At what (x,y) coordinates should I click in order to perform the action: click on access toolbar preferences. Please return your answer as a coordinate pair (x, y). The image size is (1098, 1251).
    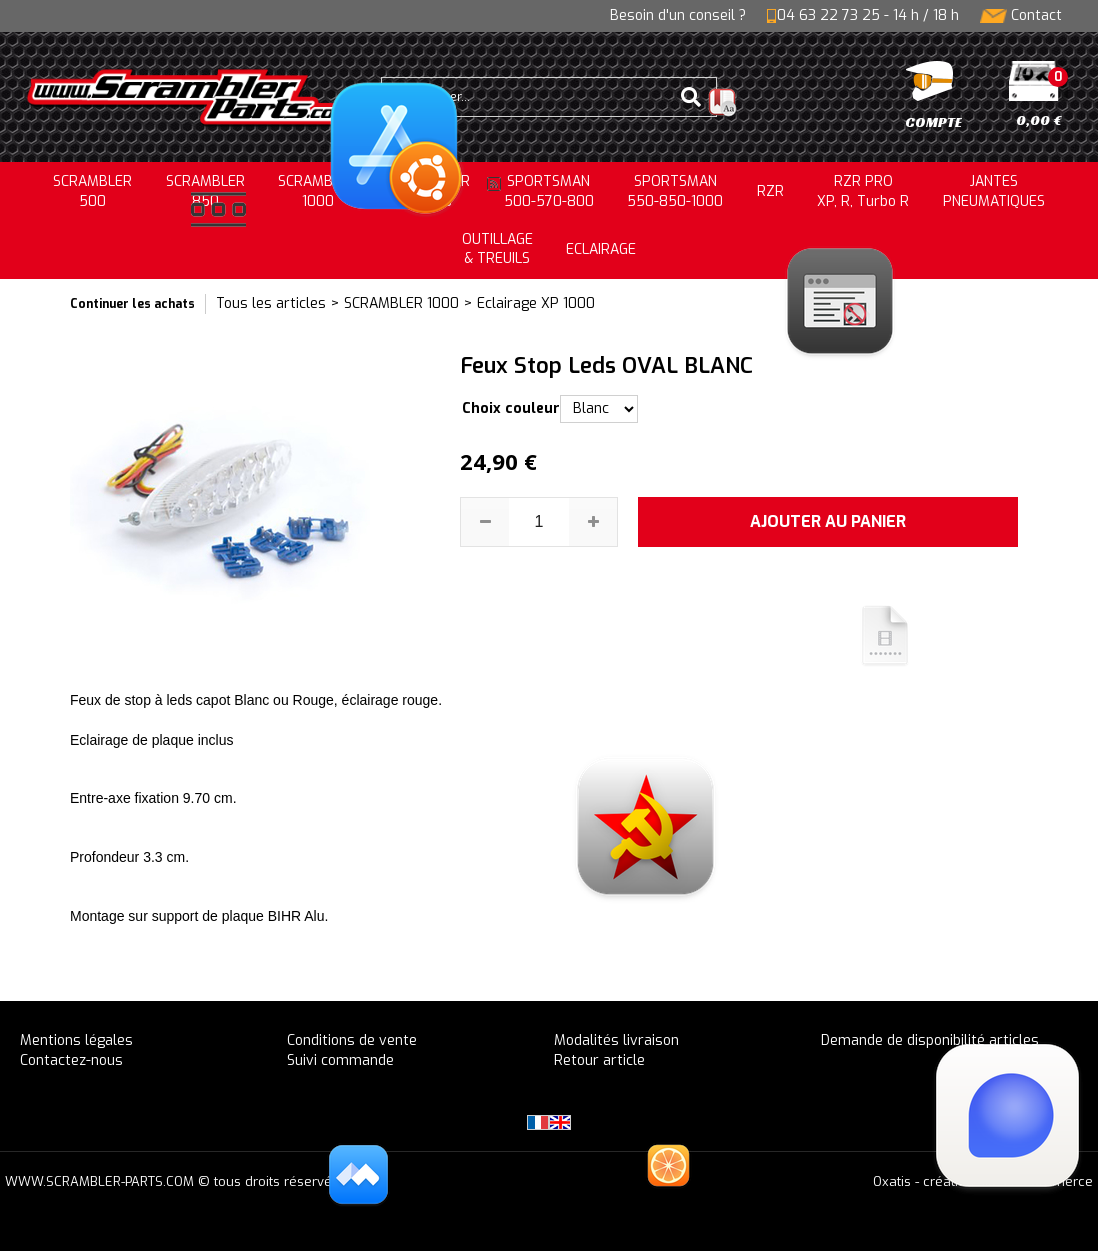
    Looking at the image, I should click on (218, 209).